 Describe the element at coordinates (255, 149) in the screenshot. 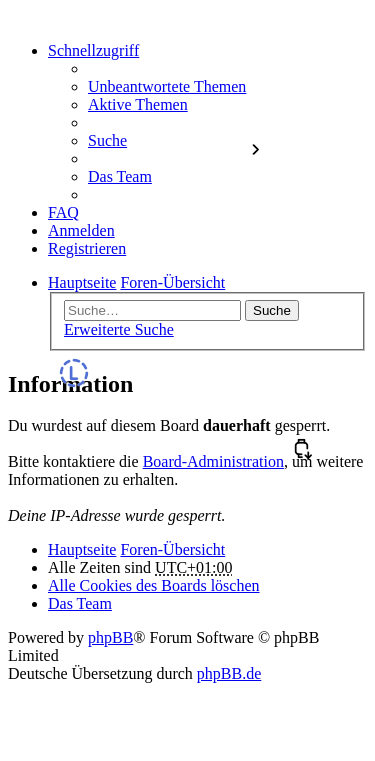

I see `go to the next item or page` at that location.